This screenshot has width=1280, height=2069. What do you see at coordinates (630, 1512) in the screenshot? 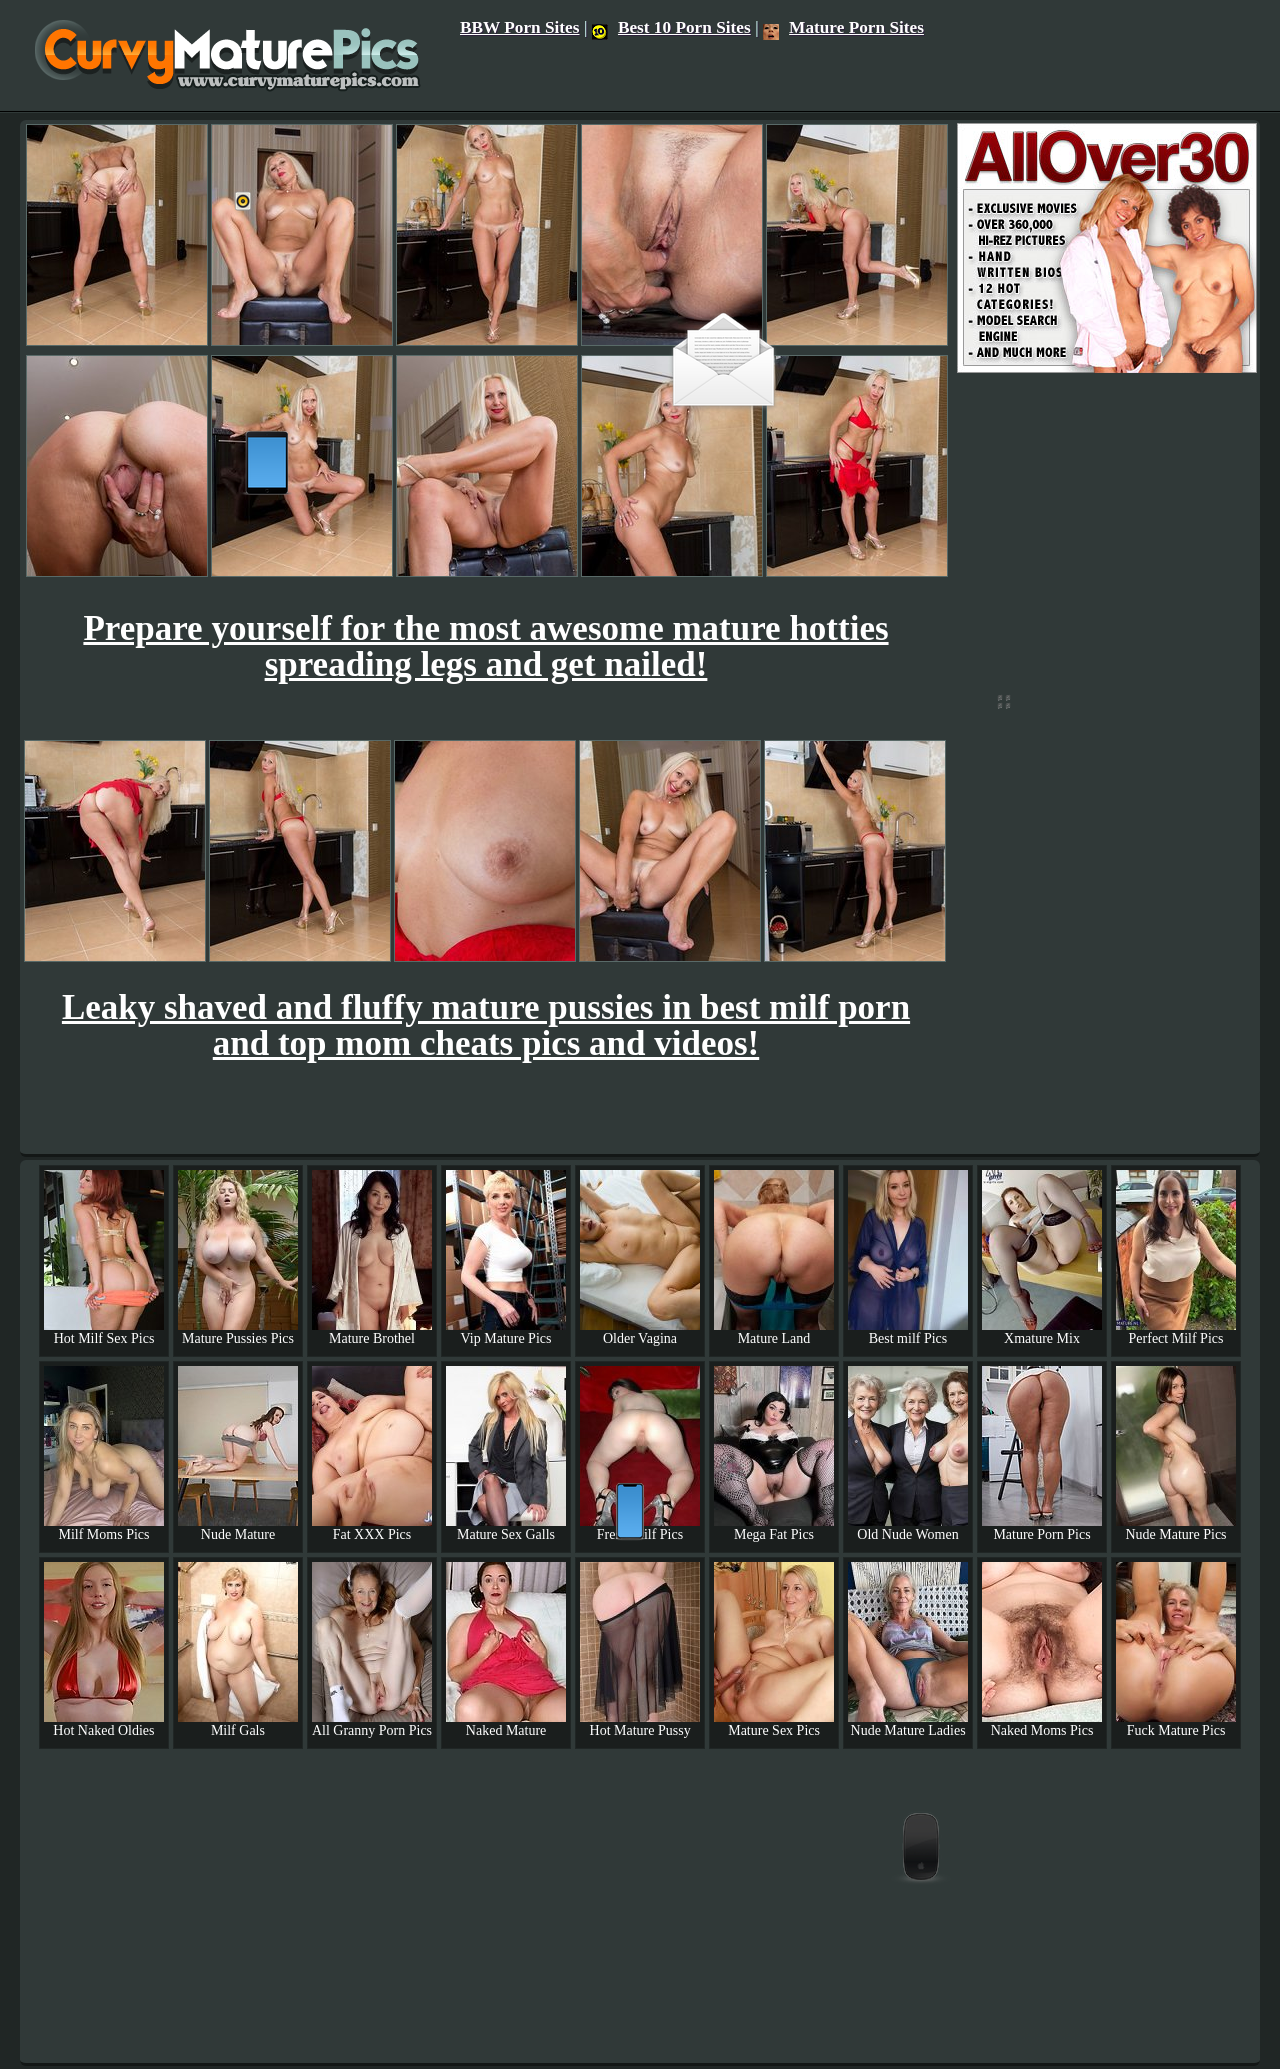
I see `iPhone 11 Pro device icon` at bounding box center [630, 1512].